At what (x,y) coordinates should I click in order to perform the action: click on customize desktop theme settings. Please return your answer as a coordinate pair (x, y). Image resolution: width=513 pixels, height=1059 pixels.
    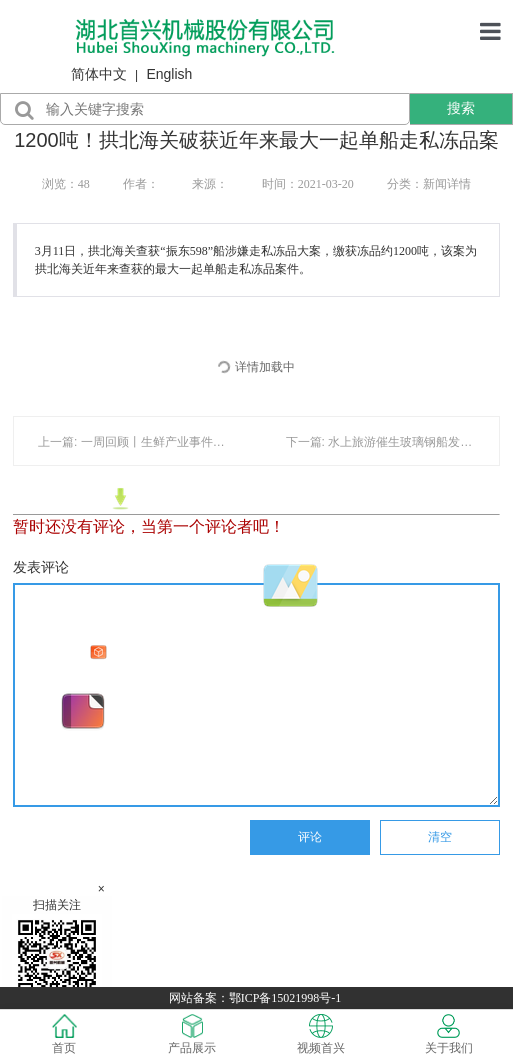
    Looking at the image, I should click on (83, 711).